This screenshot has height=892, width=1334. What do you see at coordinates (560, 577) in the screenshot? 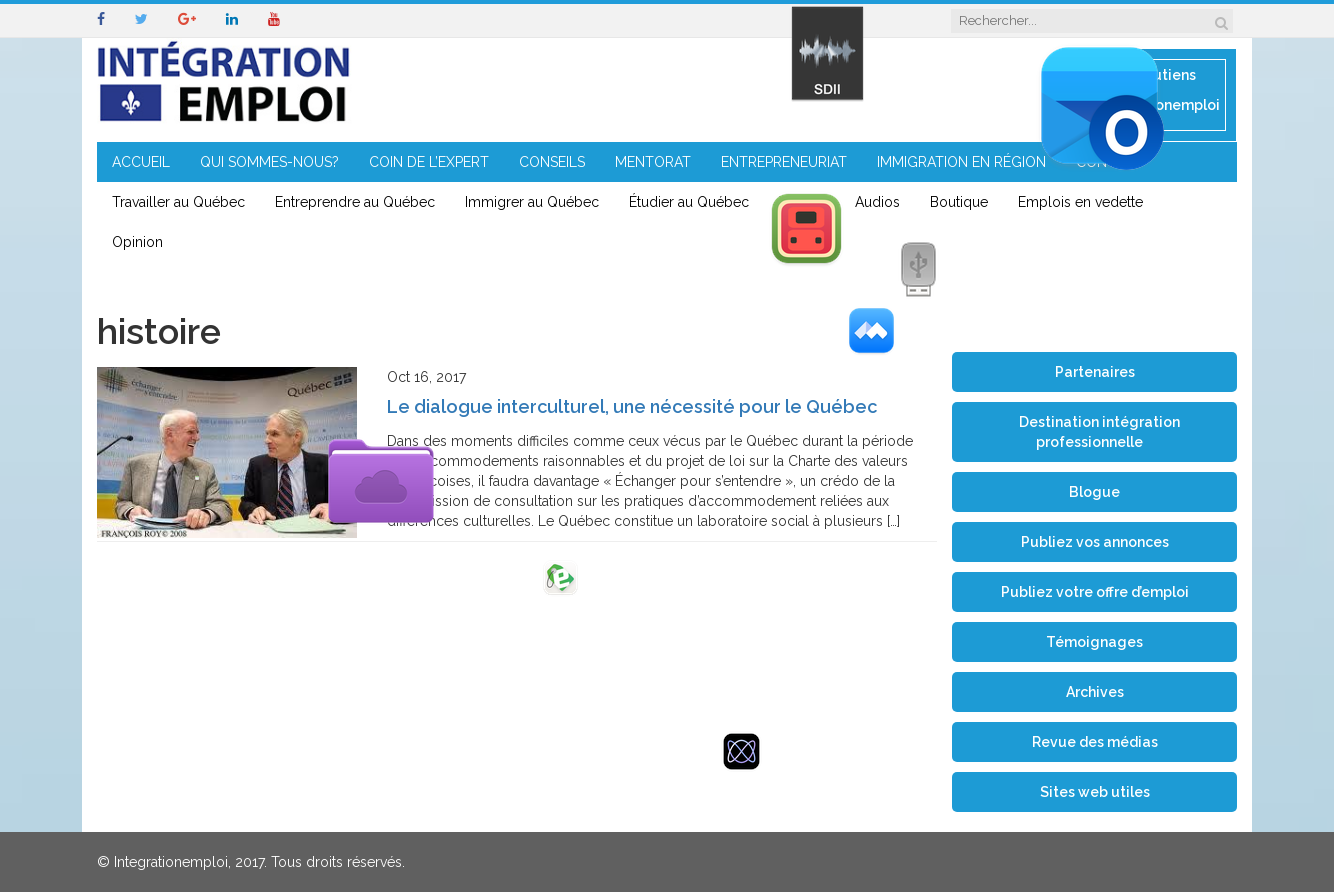
I see `open easytag music tagging application` at bounding box center [560, 577].